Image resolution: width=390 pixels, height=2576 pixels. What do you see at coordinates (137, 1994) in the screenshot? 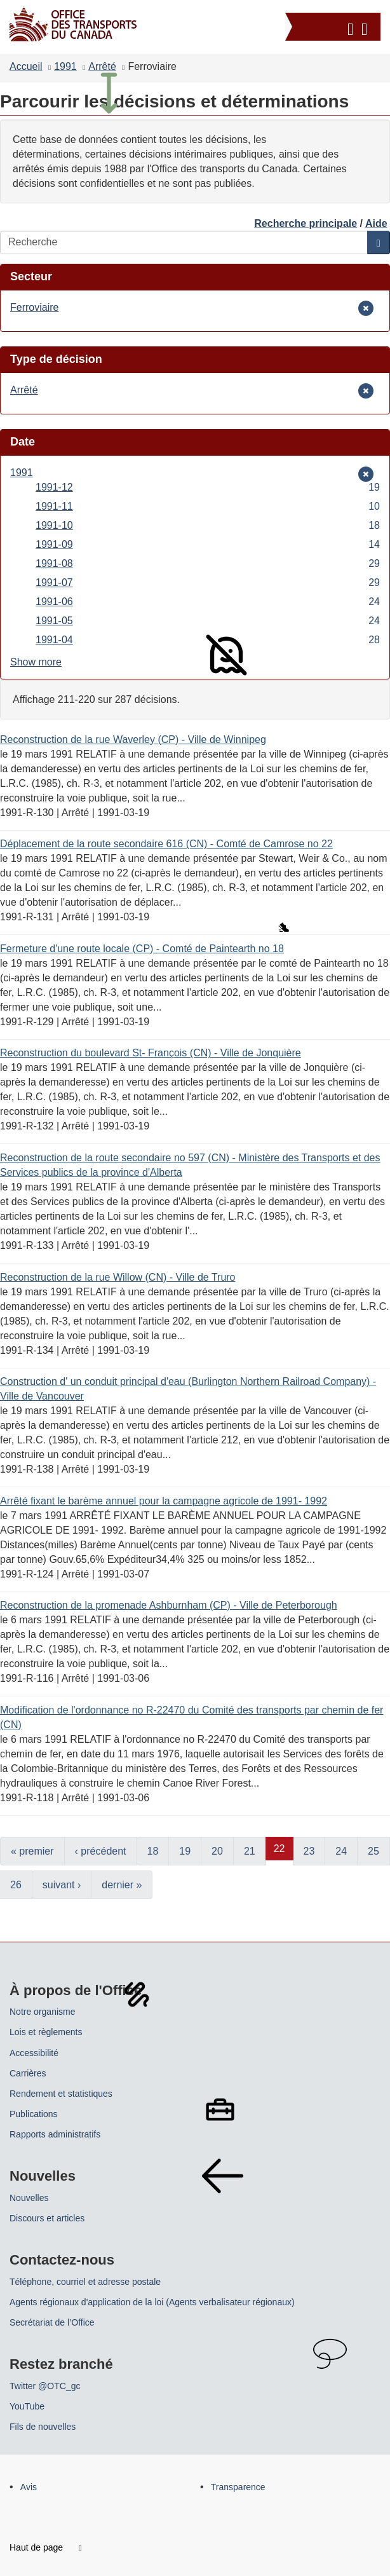
I see `access freehand drawing or sketching tool` at bounding box center [137, 1994].